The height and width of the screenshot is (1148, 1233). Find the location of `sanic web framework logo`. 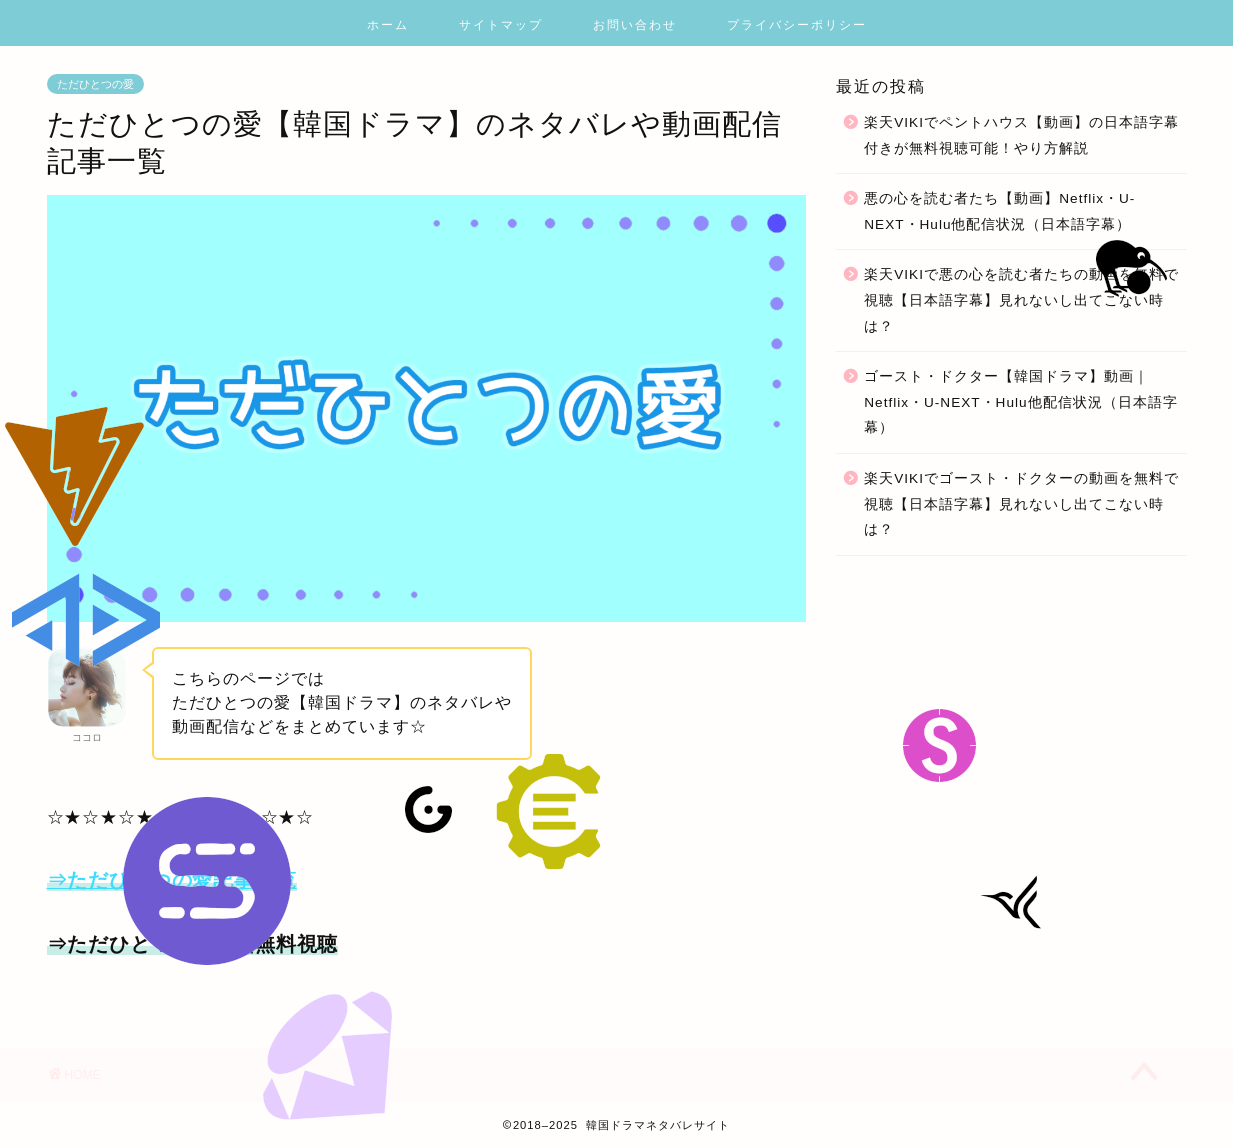

sanic web framework logo is located at coordinates (207, 881).